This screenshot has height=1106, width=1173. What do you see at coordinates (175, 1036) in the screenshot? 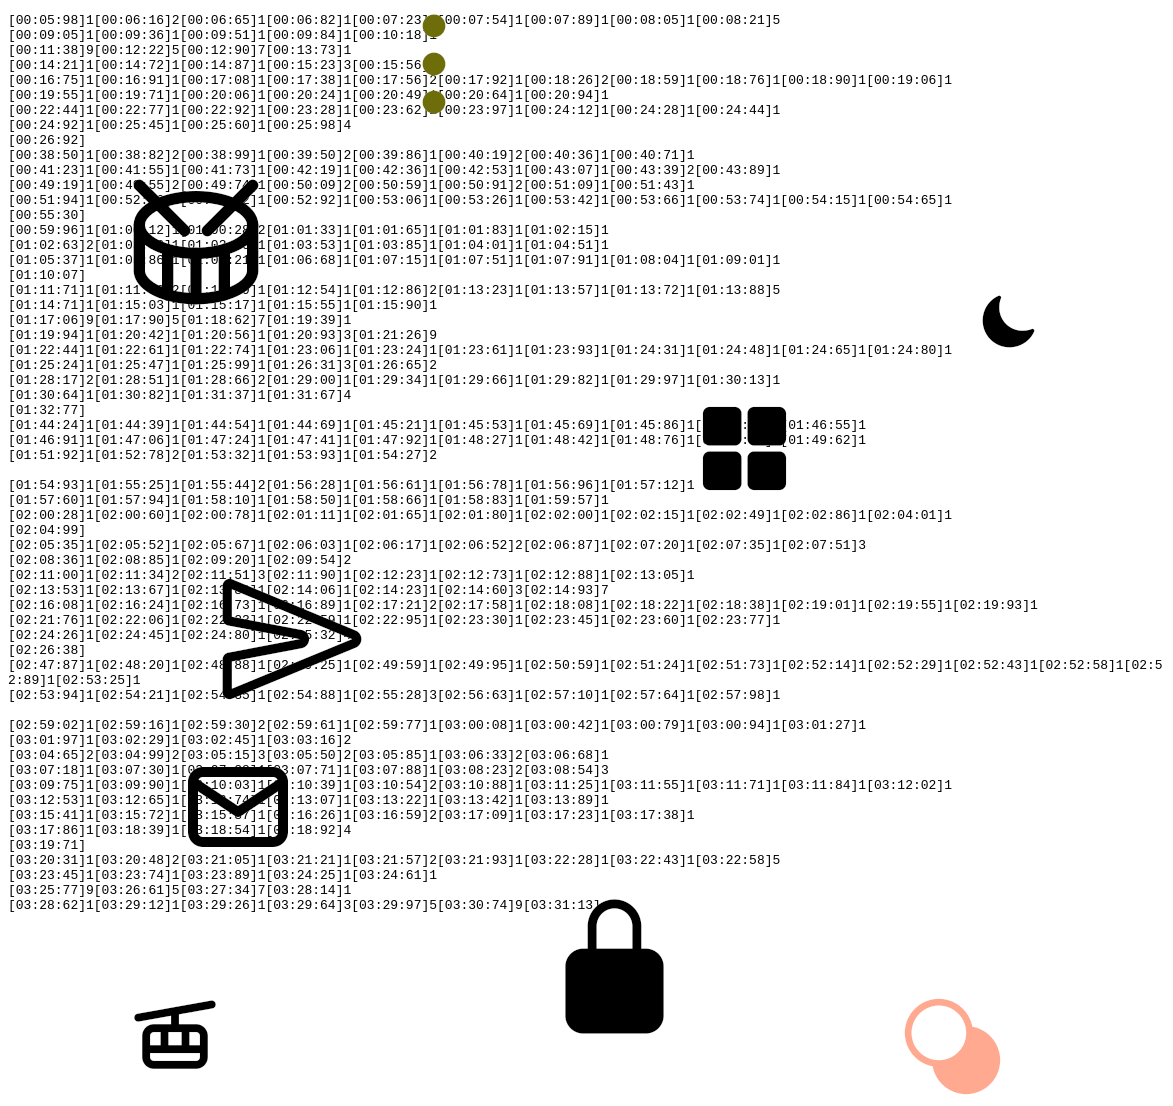
I see `access cable car or aerial tramway transit options` at bounding box center [175, 1036].